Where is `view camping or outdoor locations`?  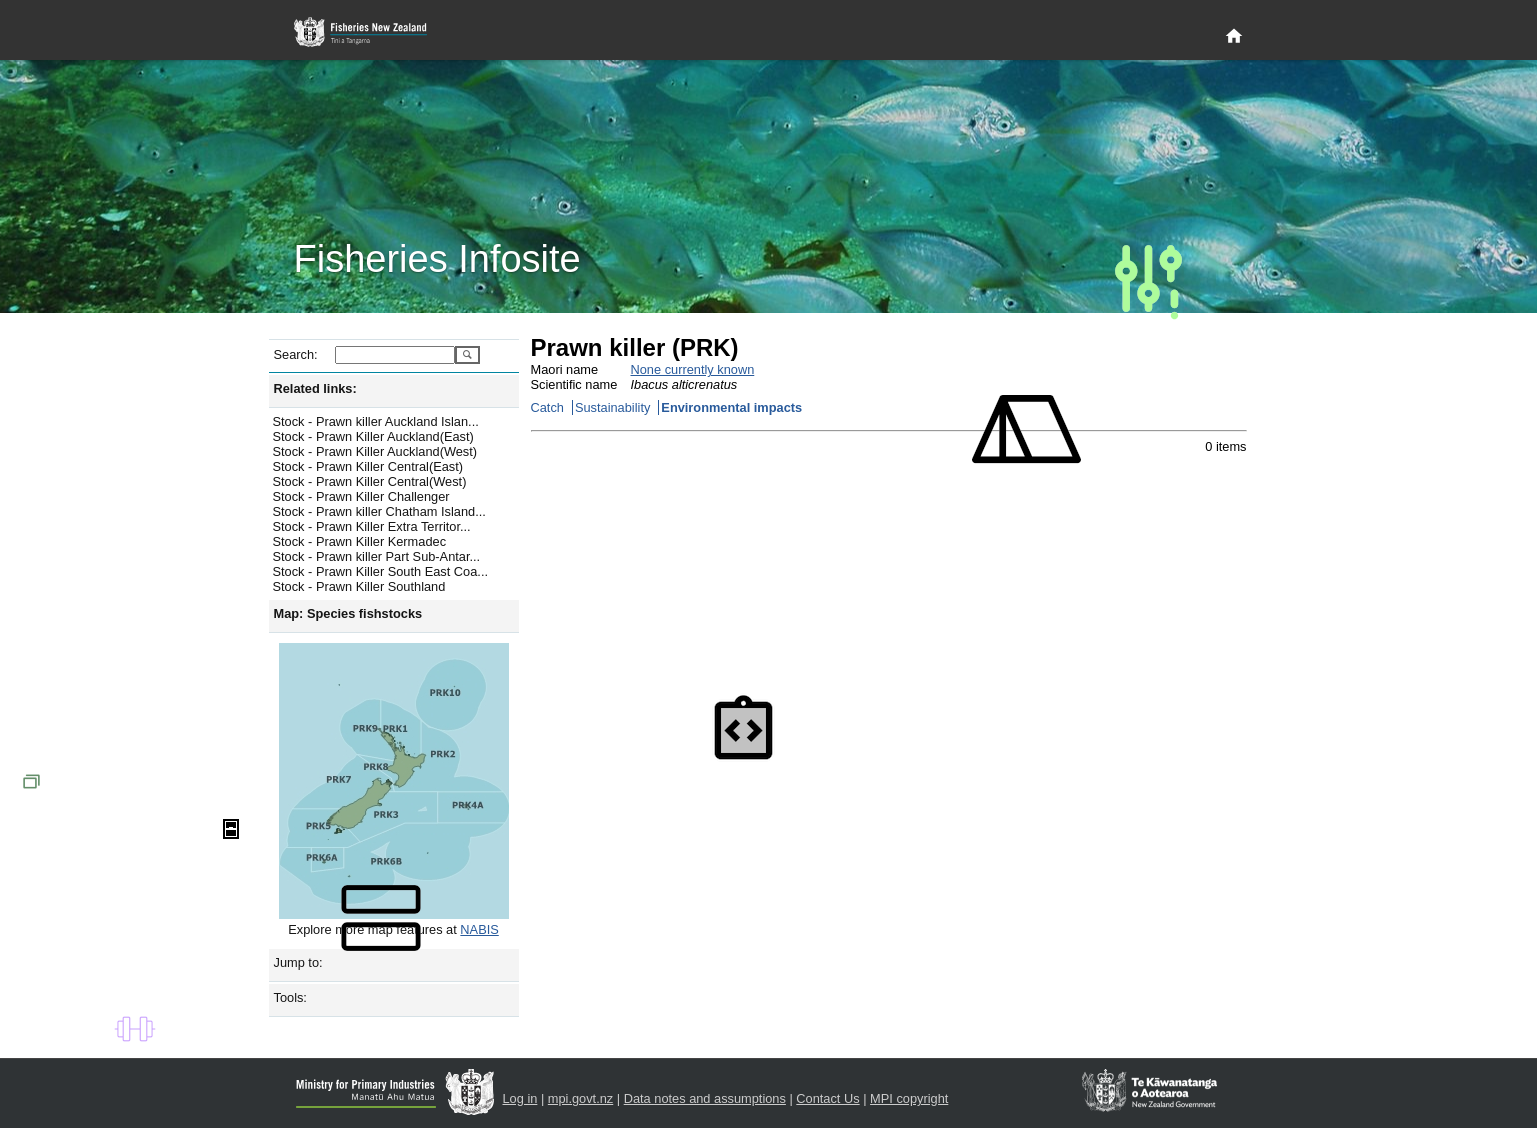 view camping or outdoor locations is located at coordinates (1026, 432).